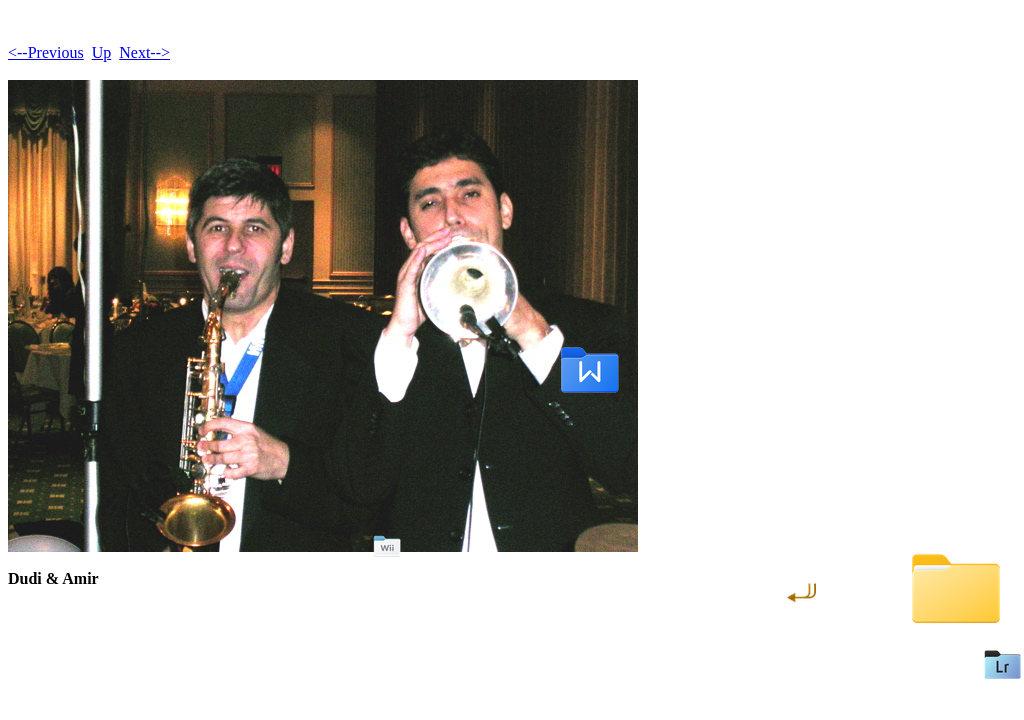  Describe the element at coordinates (1002, 665) in the screenshot. I see `open folder containing Adobe Lightroom files` at that location.